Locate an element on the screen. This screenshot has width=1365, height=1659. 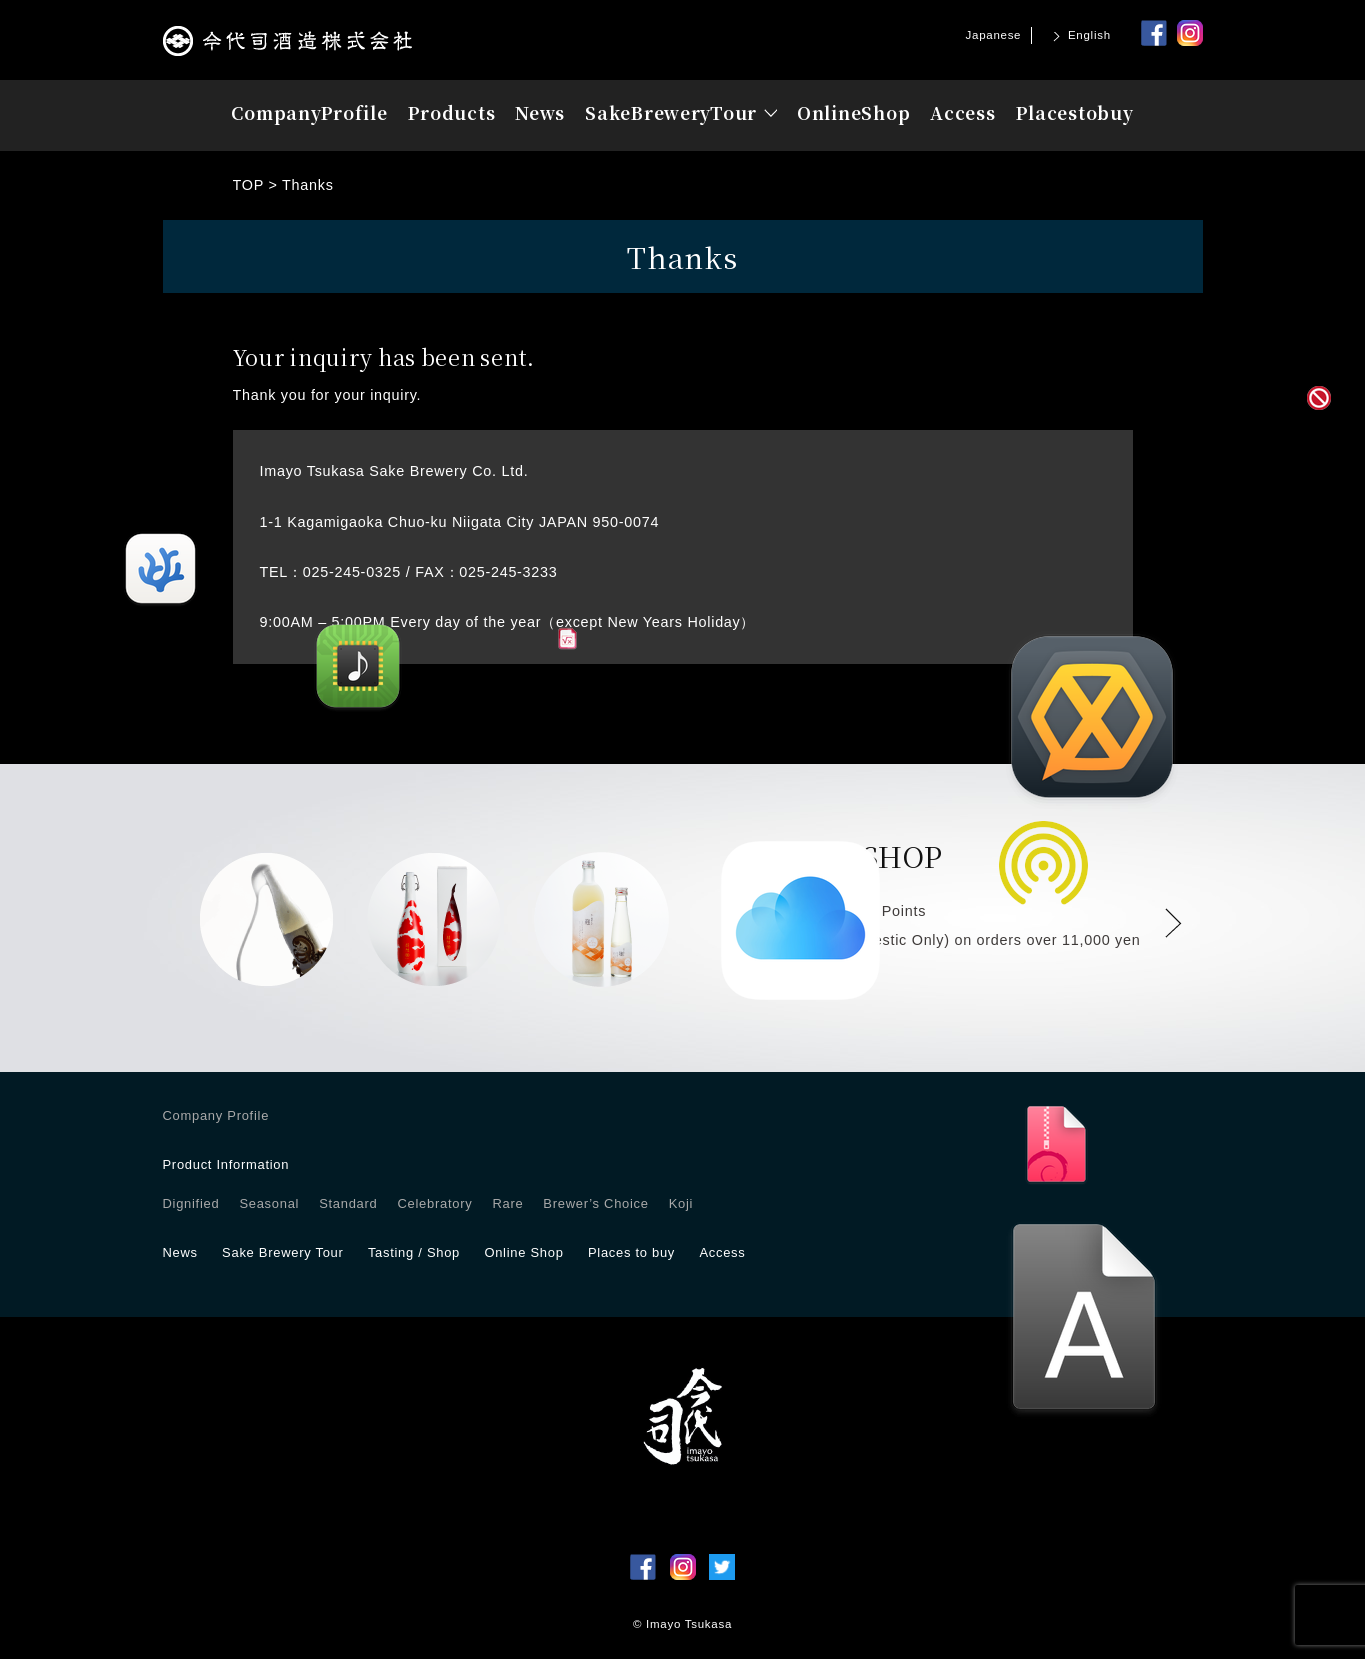
open hexchat irc client is located at coordinates (1092, 717).